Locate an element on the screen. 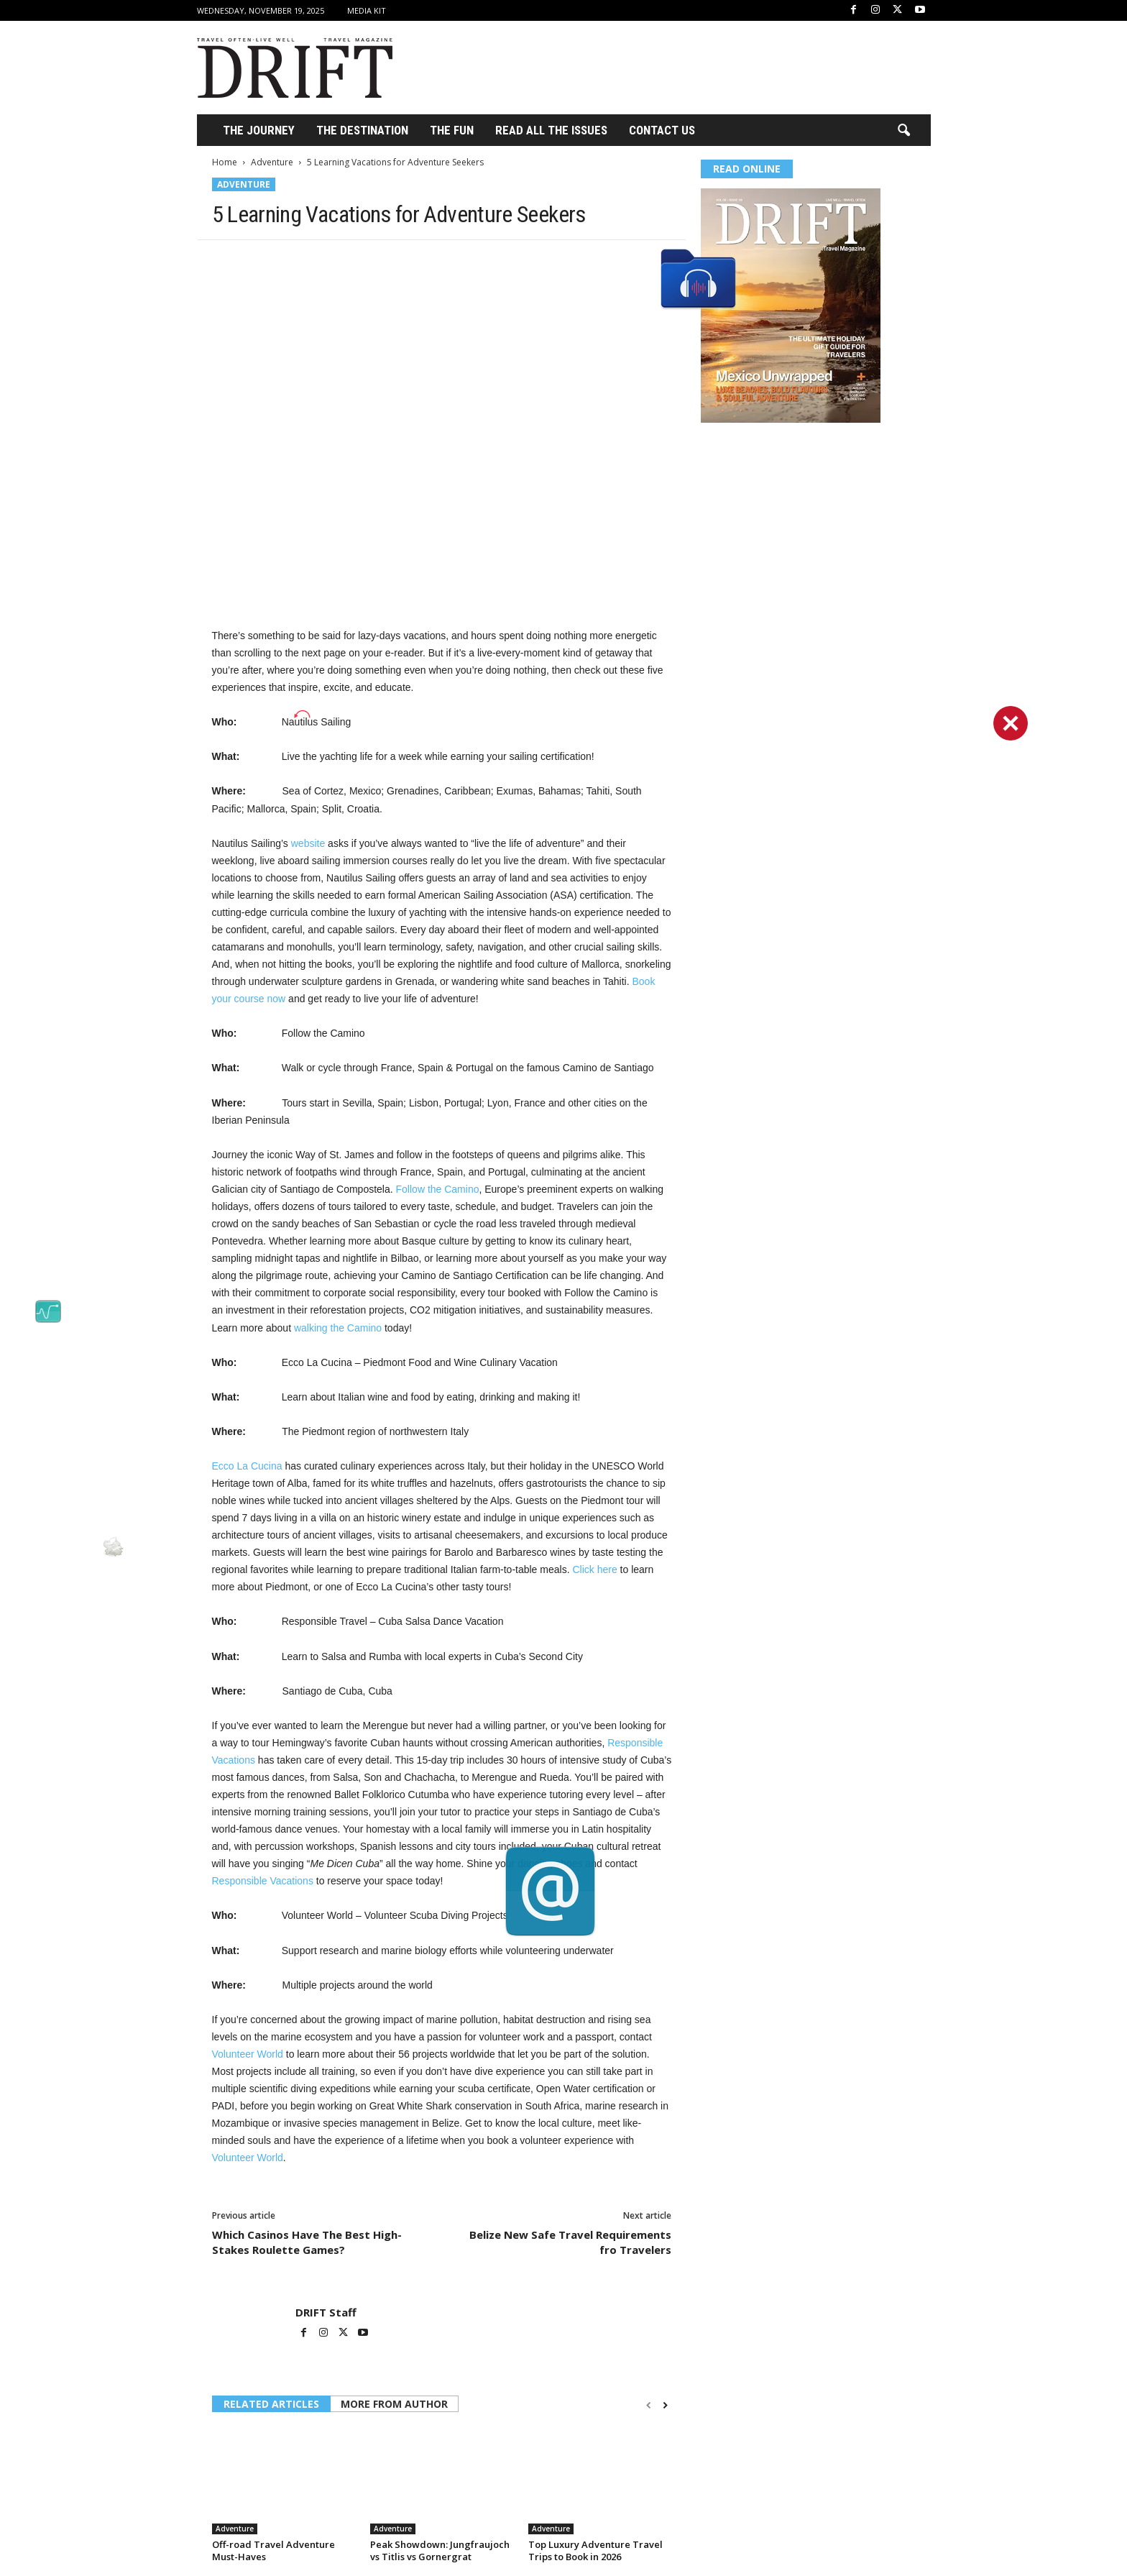  manage email account credentials is located at coordinates (550, 1891).